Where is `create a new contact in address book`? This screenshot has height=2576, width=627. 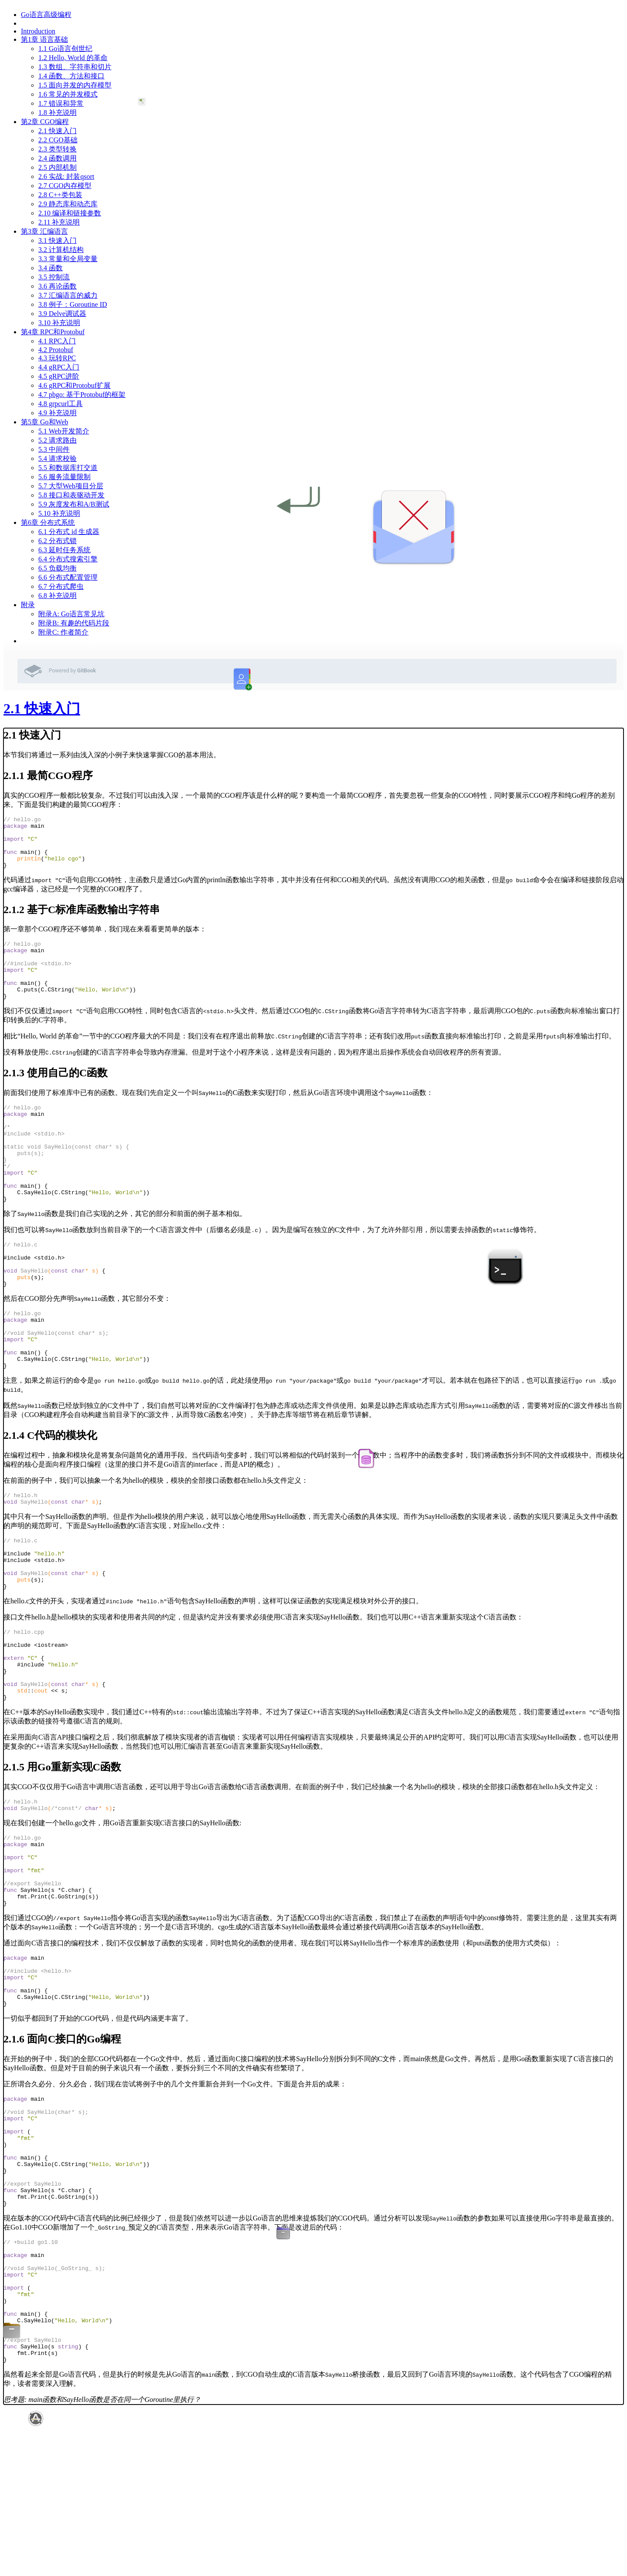 create a new contact in address book is located at coordinates (242, 679).